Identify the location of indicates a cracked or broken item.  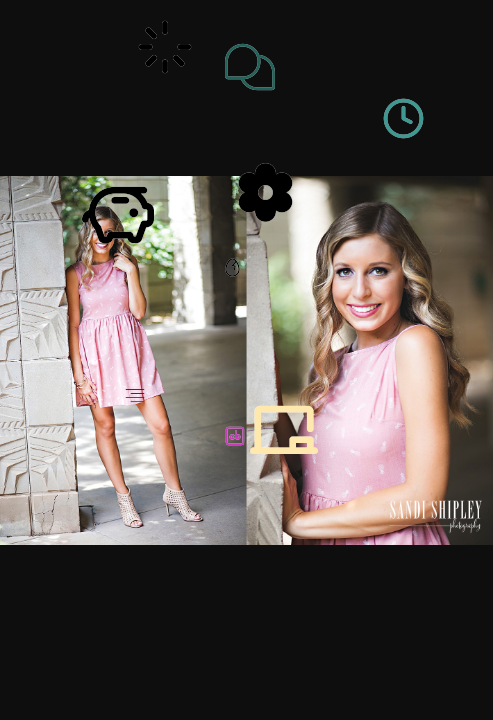
(232, 267).